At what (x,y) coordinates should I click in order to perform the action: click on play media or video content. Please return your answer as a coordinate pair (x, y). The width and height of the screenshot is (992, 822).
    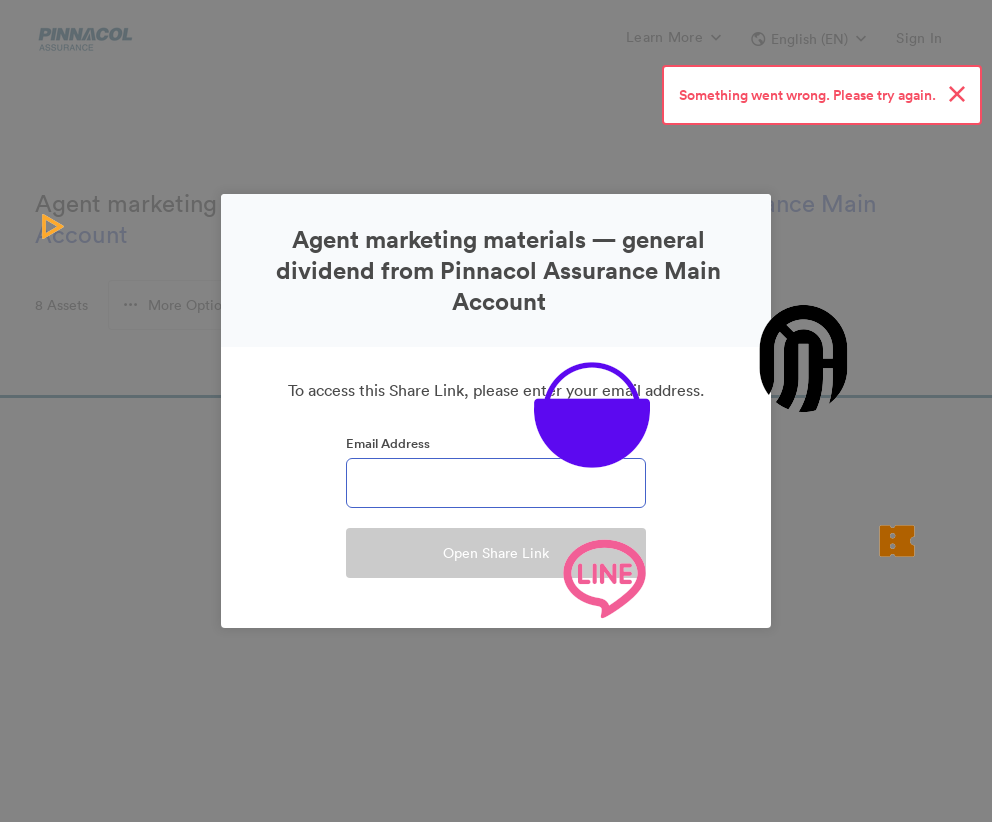
    Looking at the image, I should click on (51, 226).